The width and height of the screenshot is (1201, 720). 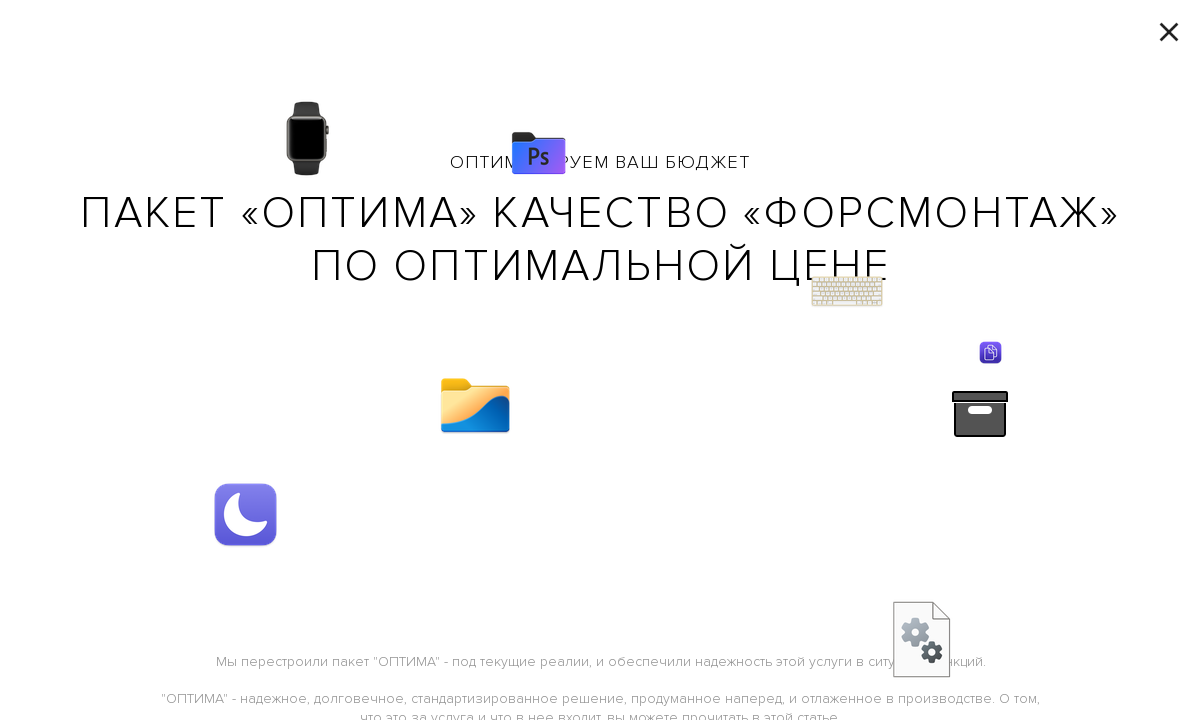 I want to click on bluetooth device or connection indicator, so click(x=648, y=314).